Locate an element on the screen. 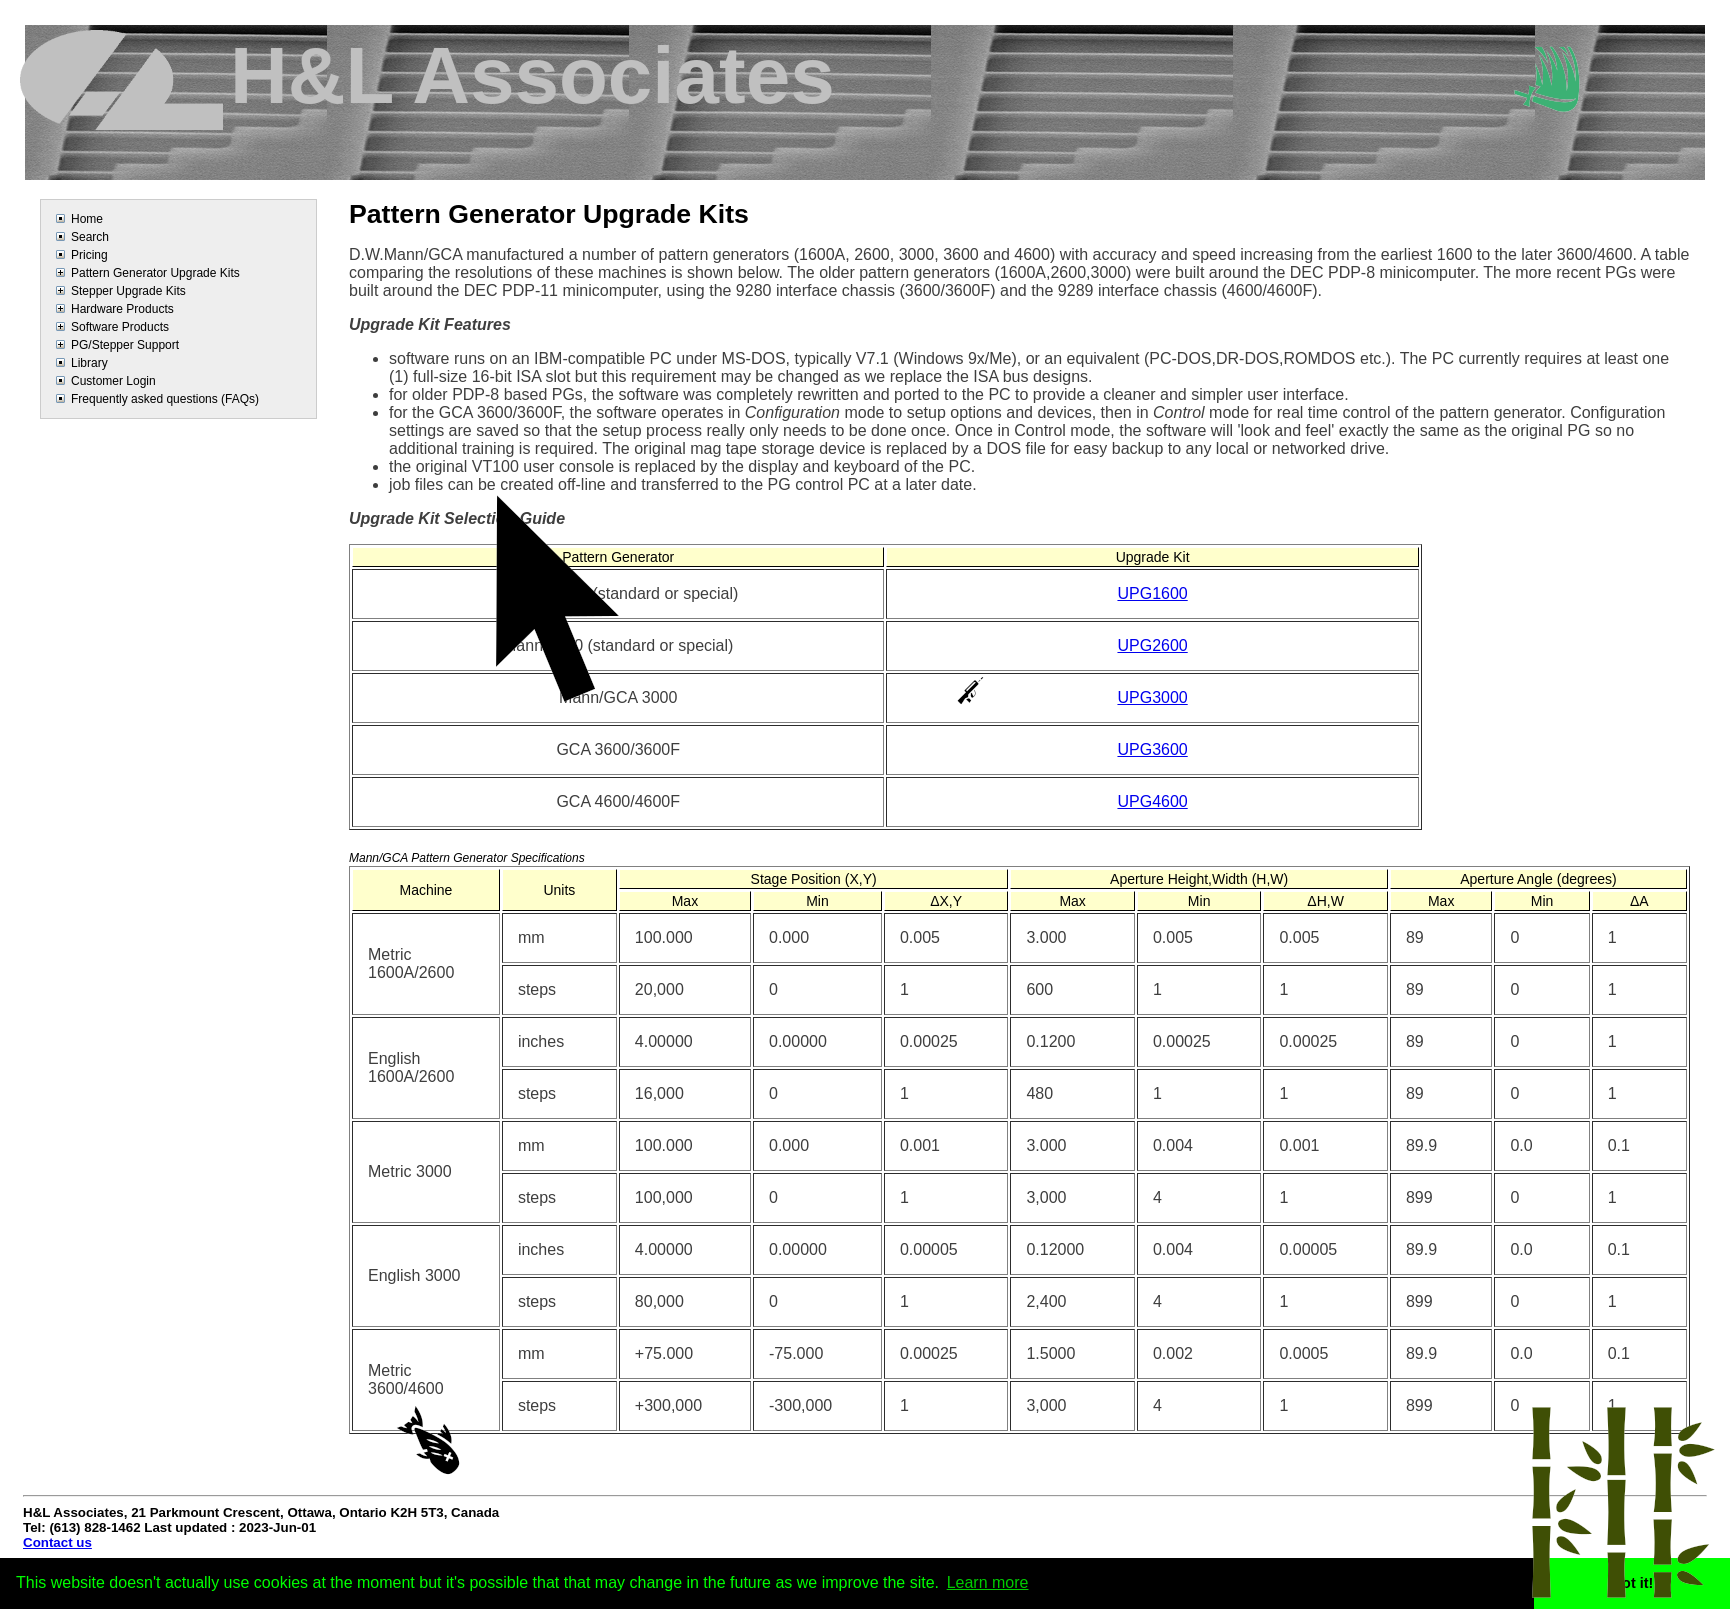  select the FAMAS assault rifle weapon is located at coordinates (970, 690).